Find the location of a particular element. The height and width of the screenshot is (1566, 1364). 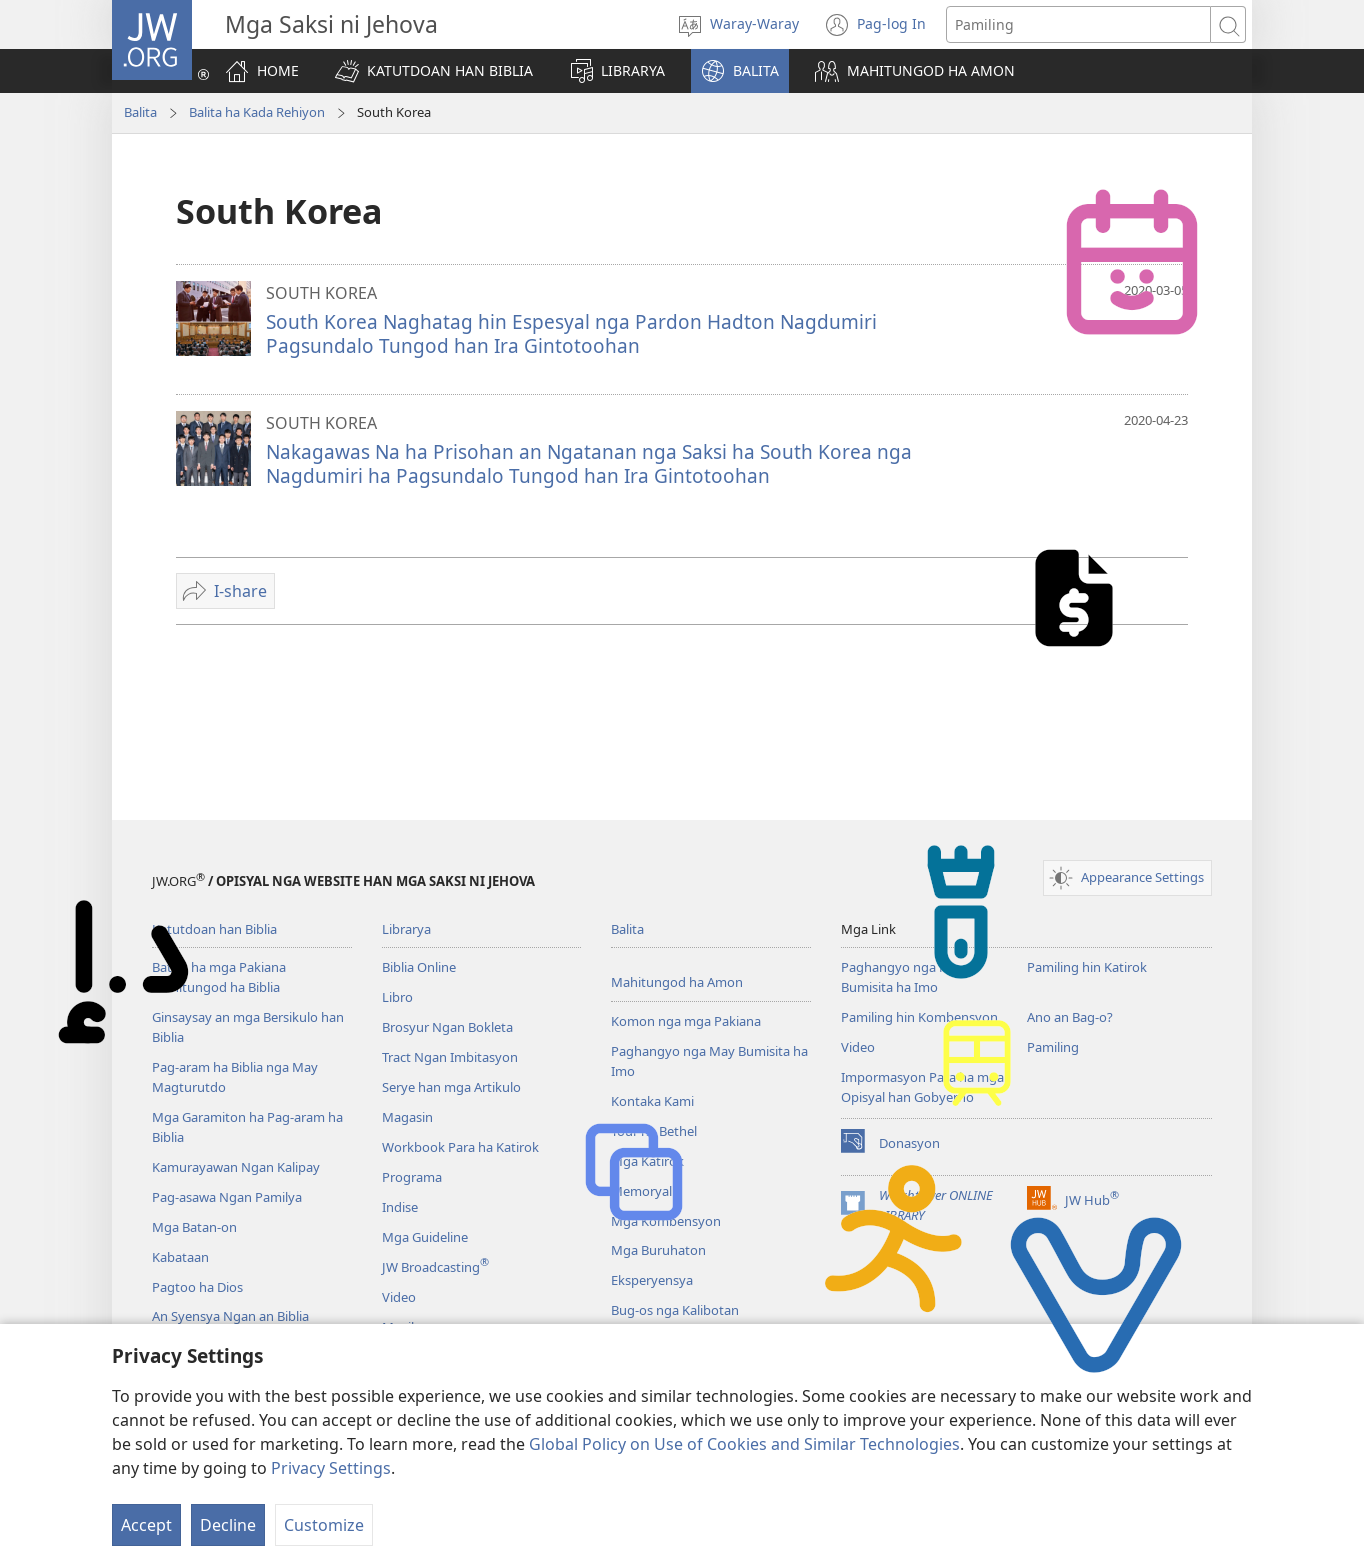

open vivaldi browser is located at coordinates (1096, 1295).